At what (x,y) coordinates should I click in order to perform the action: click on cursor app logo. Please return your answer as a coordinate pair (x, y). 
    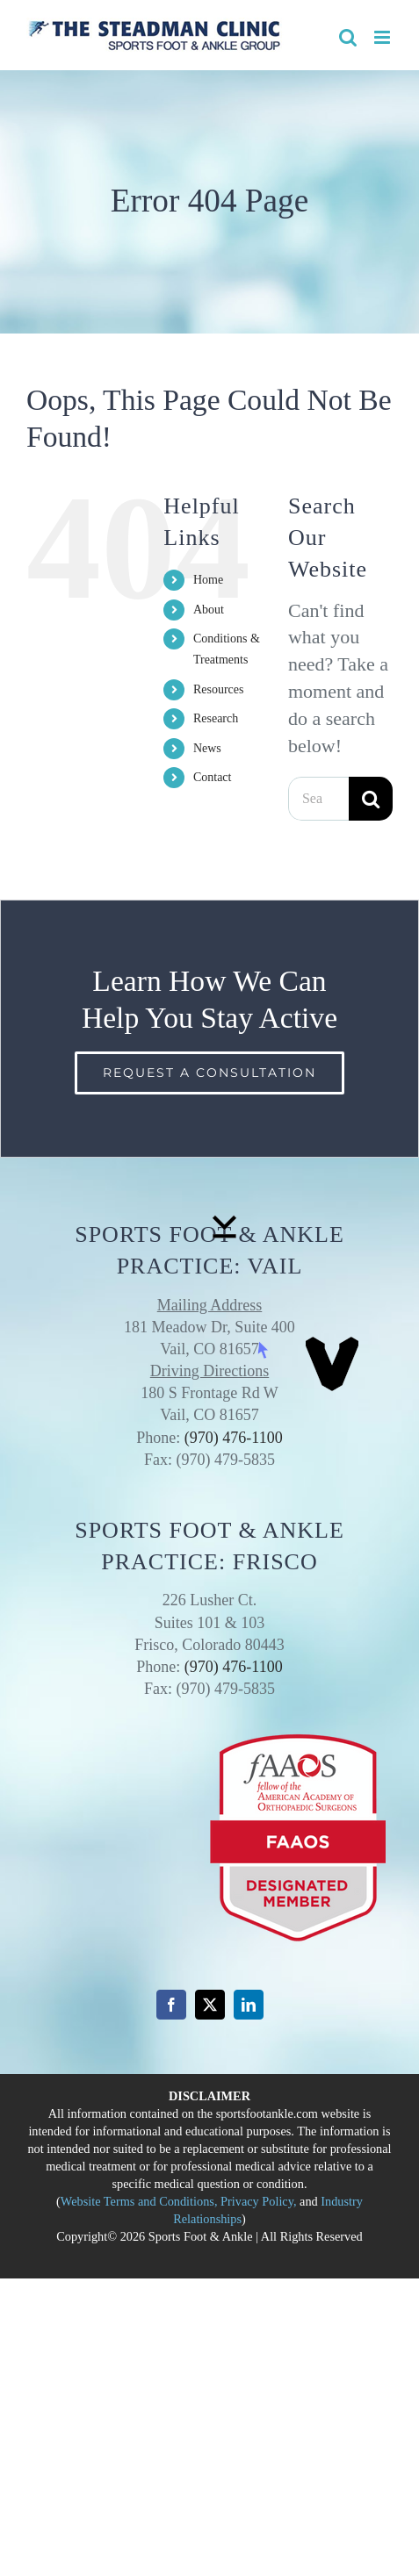
    Looking at the image, I should click on (262, 1350).